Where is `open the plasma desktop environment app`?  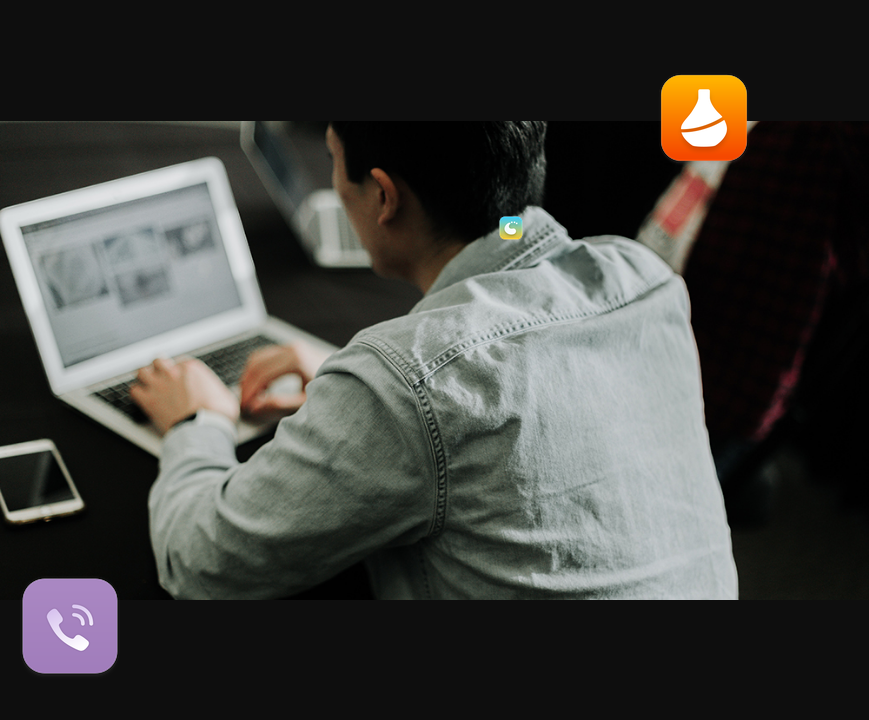 open the plasma desktop environment app is located at coordinates (511, 228).